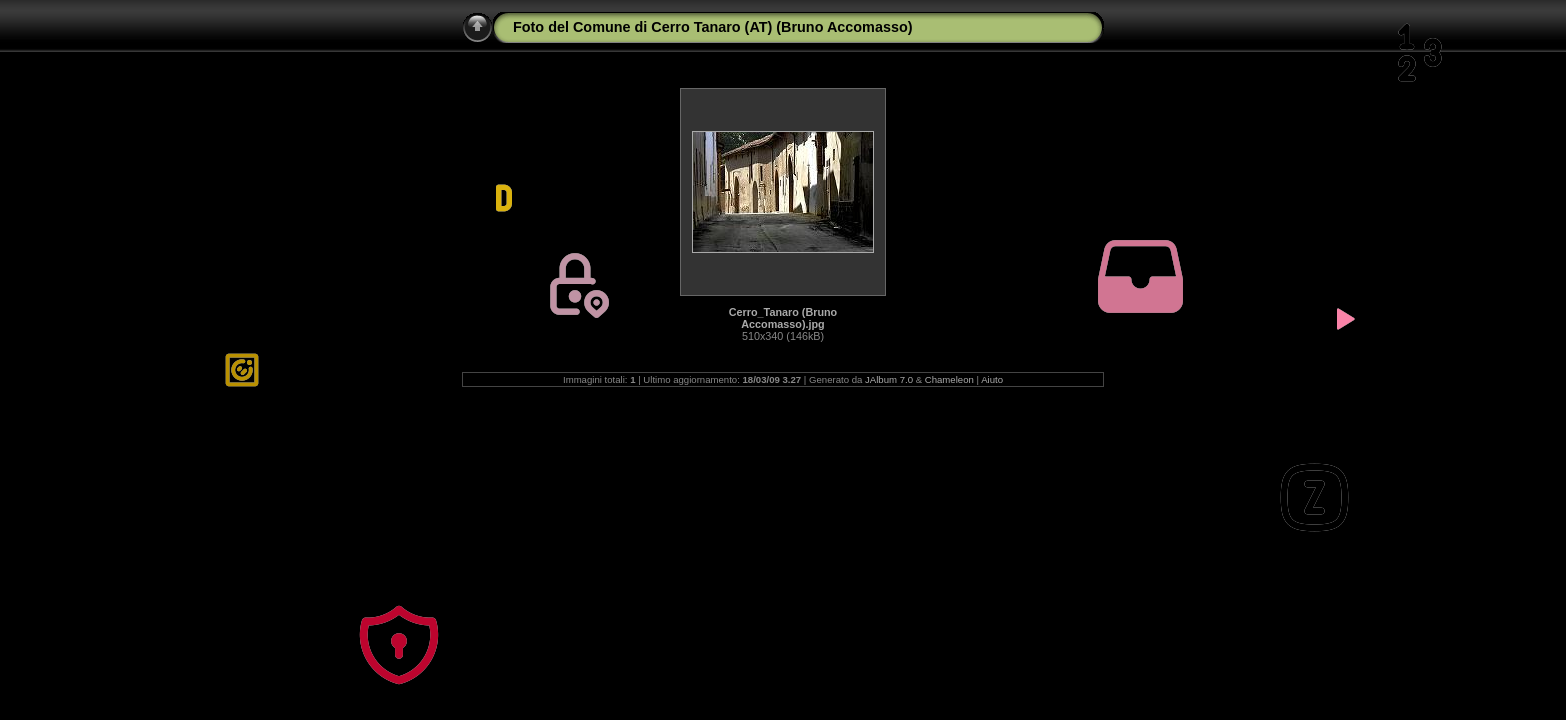 The height and width of the screenshot is (720, 1566). I want to click on play media content, so click(1344, 319).